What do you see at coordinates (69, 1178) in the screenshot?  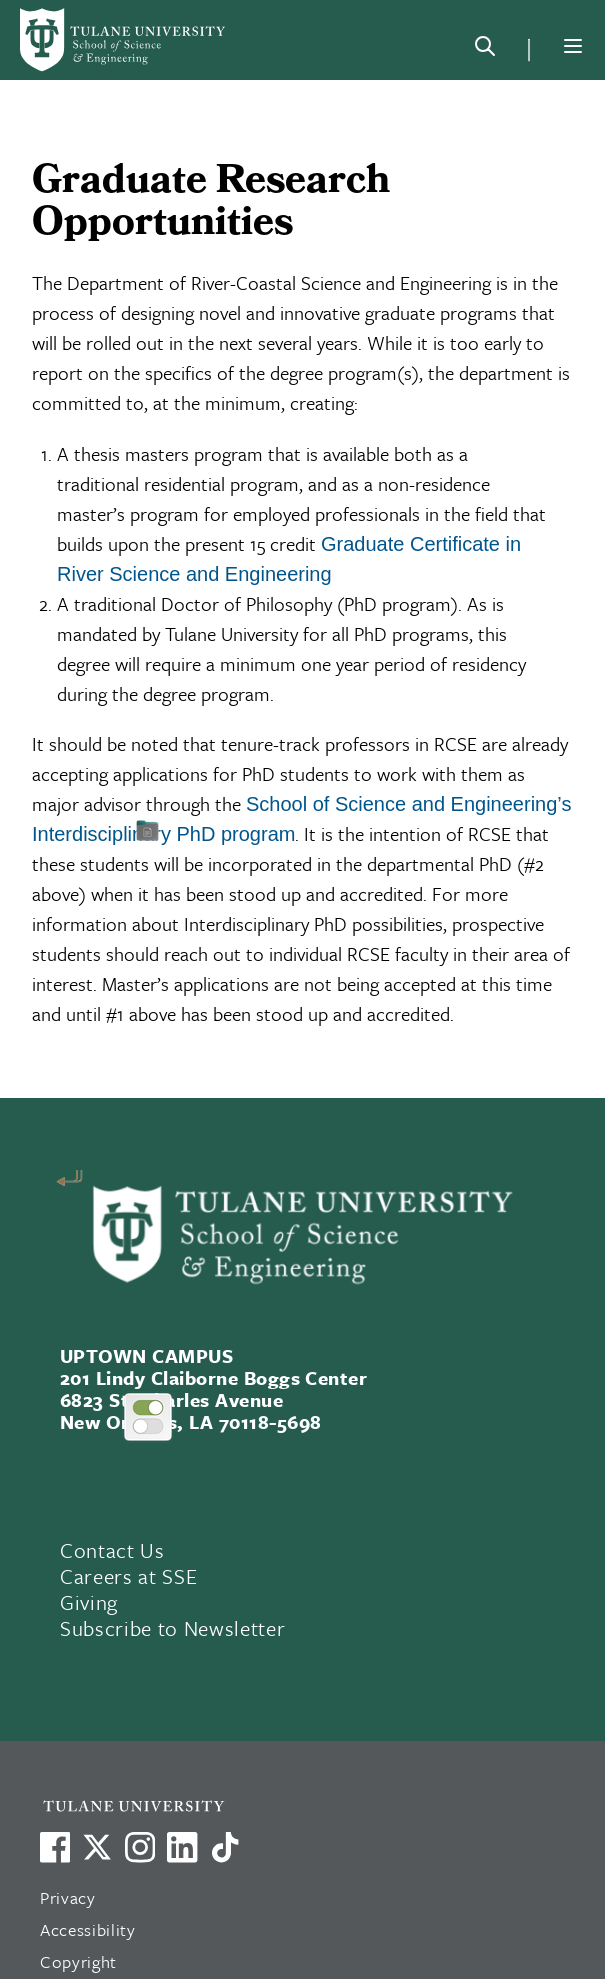 I see `reply to all recipients of an email` at bounding box center [69, 1178].